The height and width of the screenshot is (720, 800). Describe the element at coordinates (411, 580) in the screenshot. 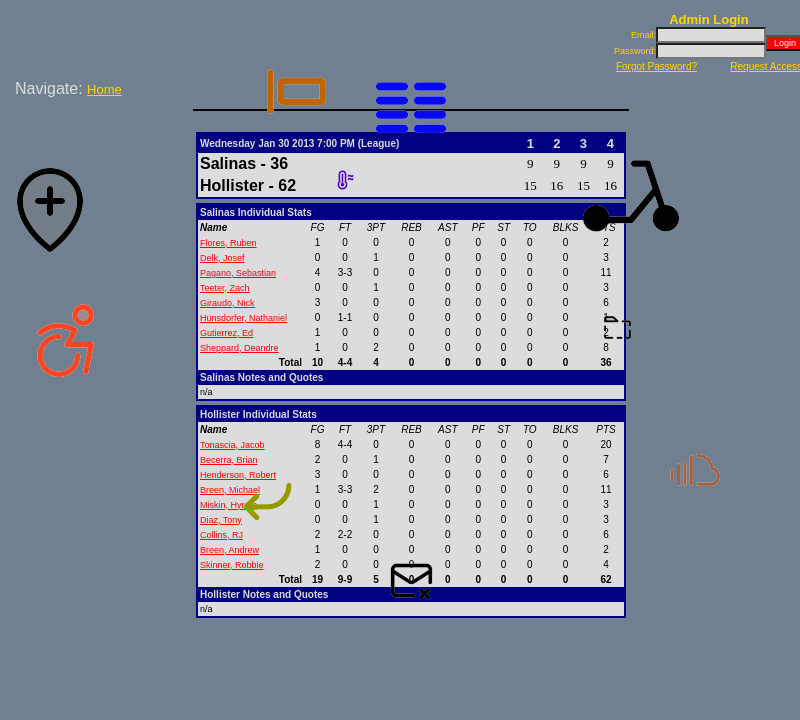

I see `delete an email message` at that location.